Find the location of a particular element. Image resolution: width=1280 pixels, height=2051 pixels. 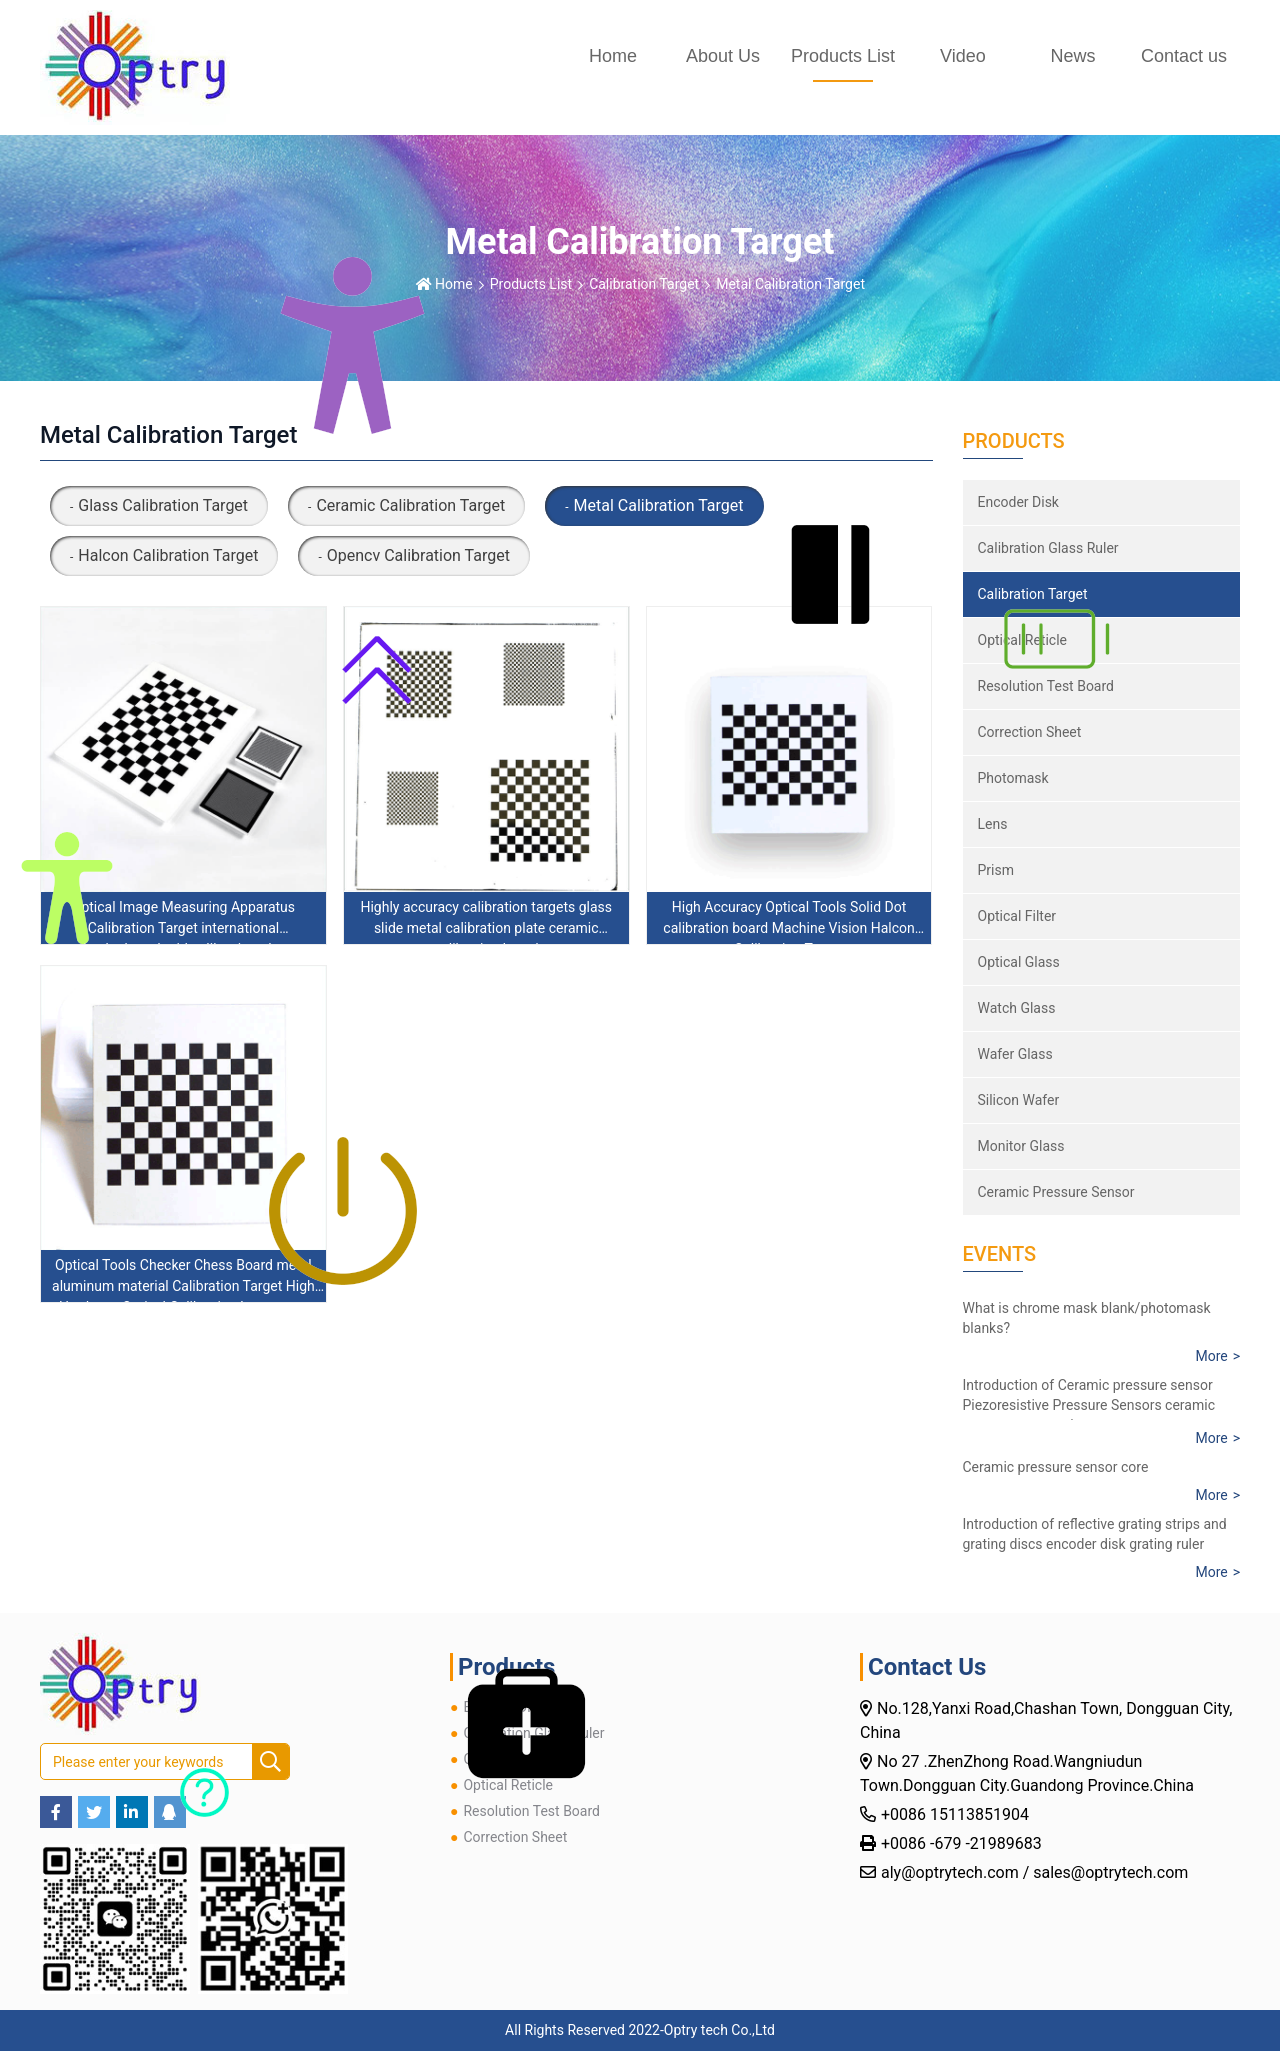

access help or support information is located at coordinates (204, 1792).